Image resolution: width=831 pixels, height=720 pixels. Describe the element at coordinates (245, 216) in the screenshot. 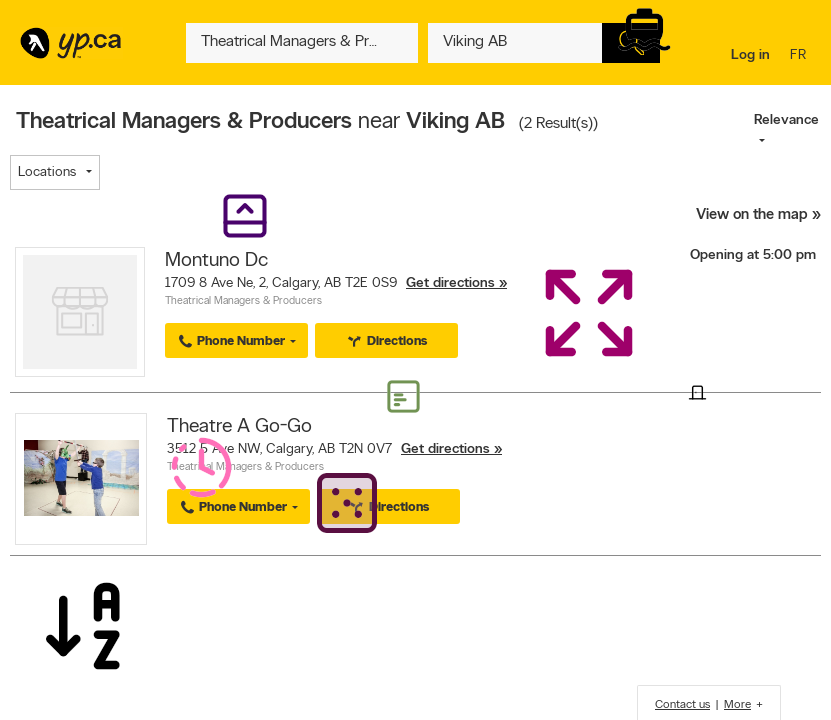

I see `expand or open bottom panel` at that location.